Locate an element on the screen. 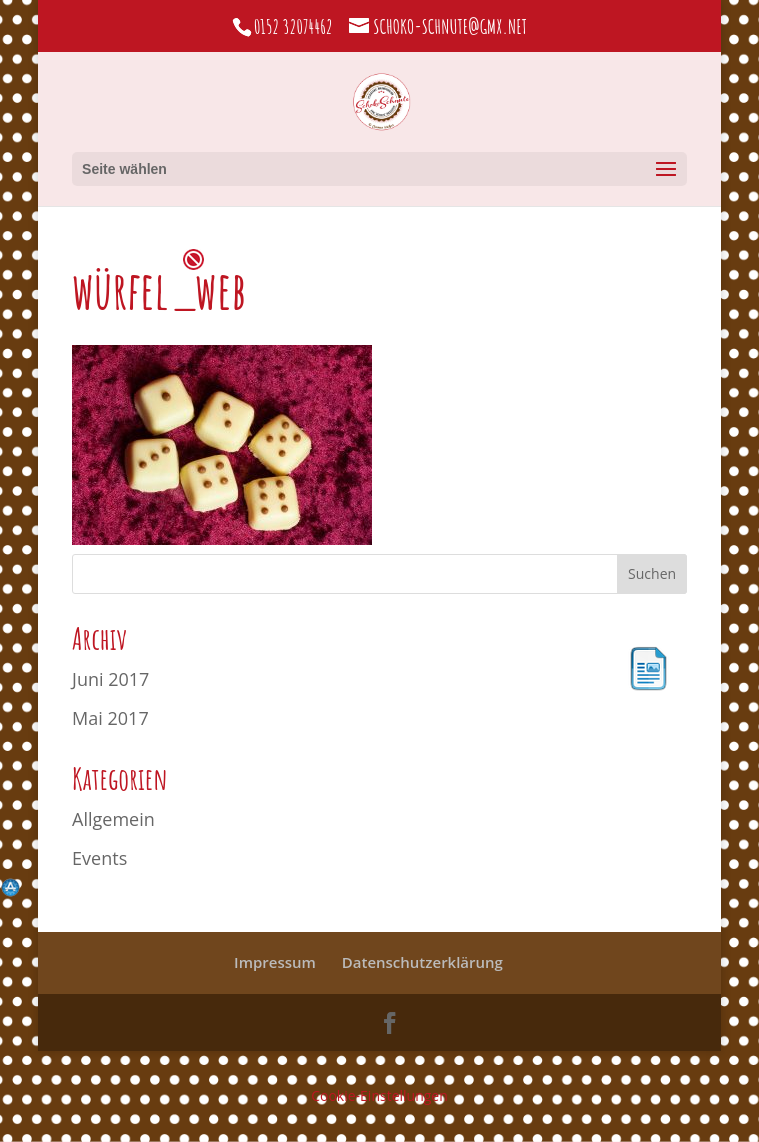 This screenshot has height=1142, width=759. open software properties settings is located at coordinates (10, 887).